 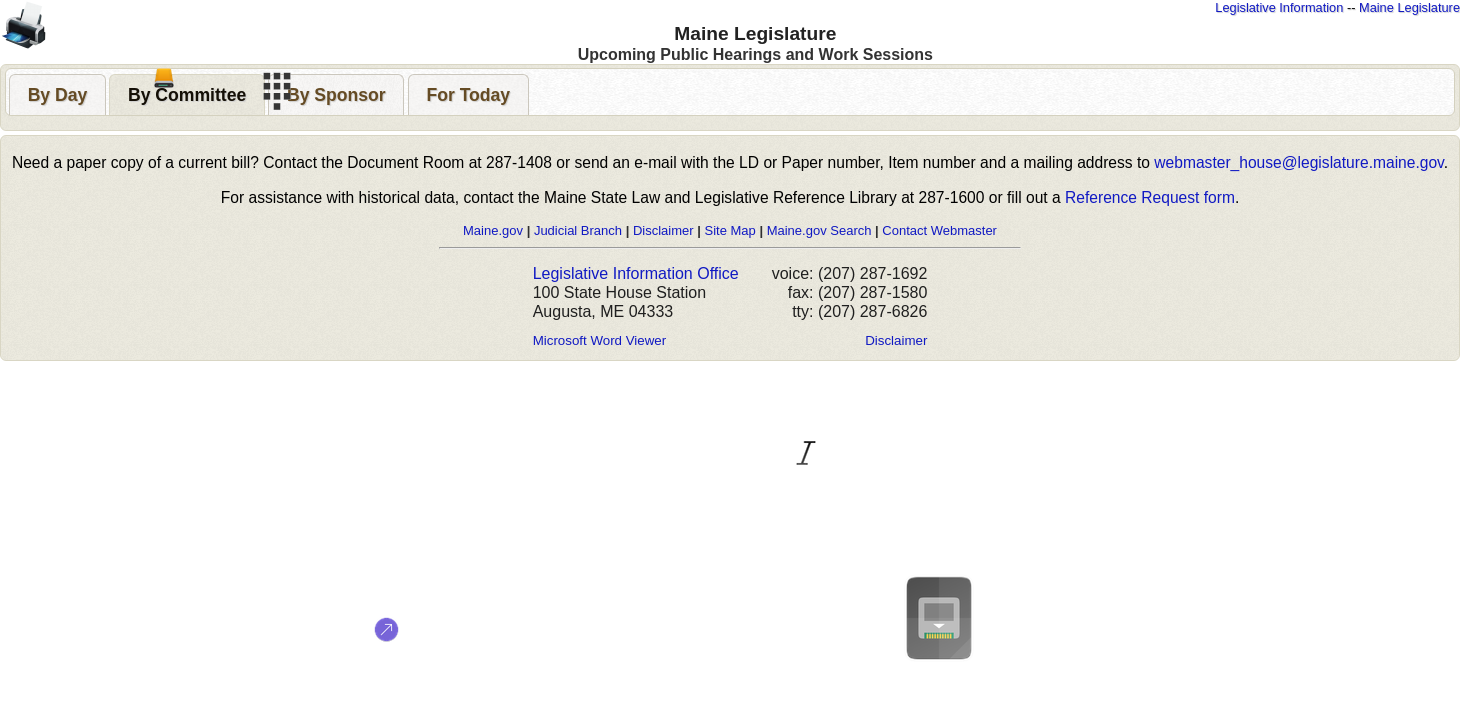 I want to click on indicates a symbolic link or shortcut to another file, so click(x=386, y=629).